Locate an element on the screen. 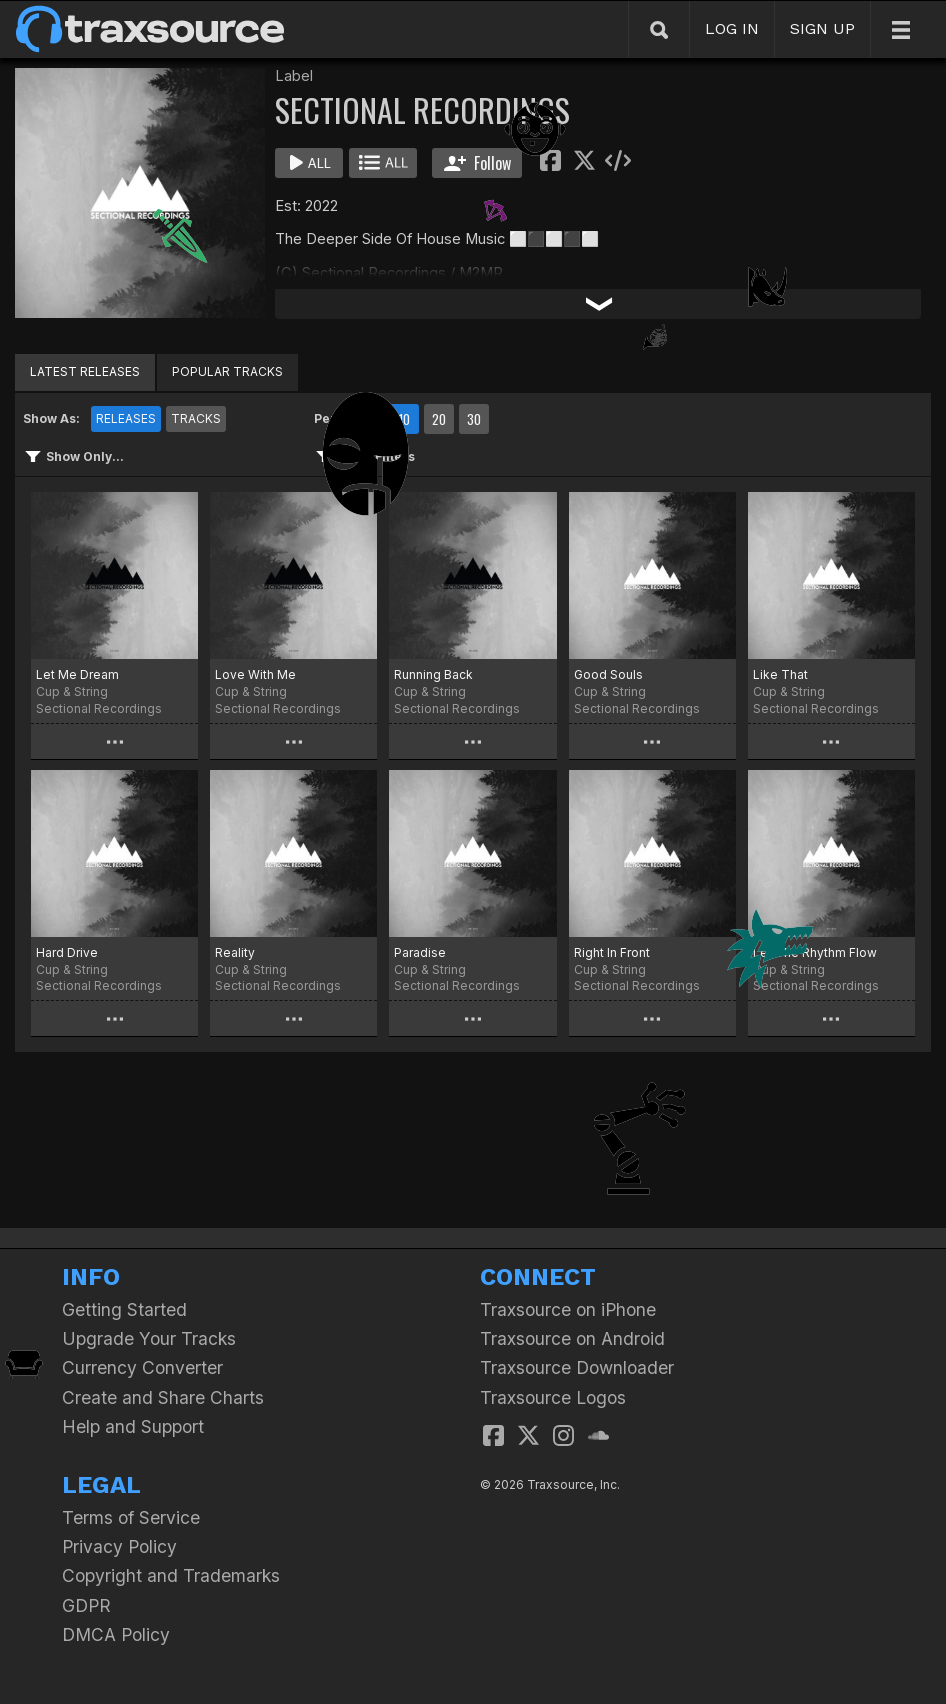 The height and width of the screenshot is (1704, 946). access brass instrument sounds or samples is located at coordinates (655, 337).